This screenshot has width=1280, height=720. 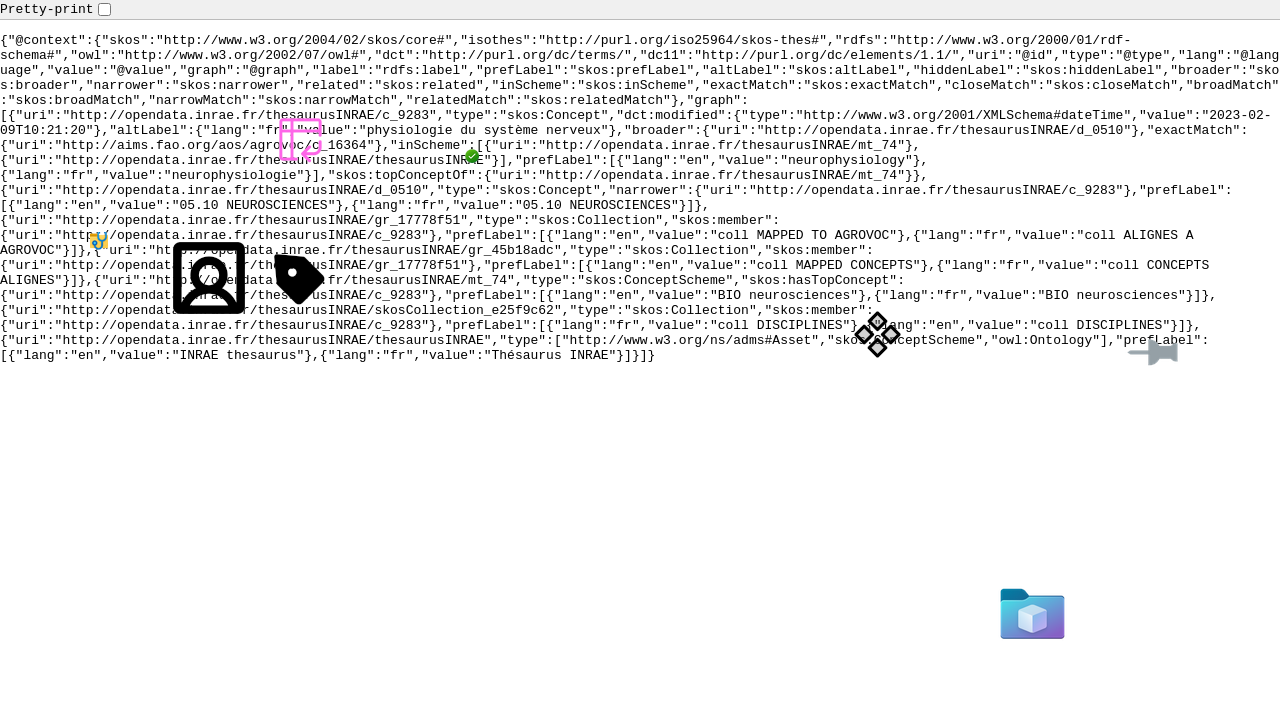 What do you see at coordinates (296, 276) in the screenshot?
I see `view tags or labels` at bounding box center [296, 276].